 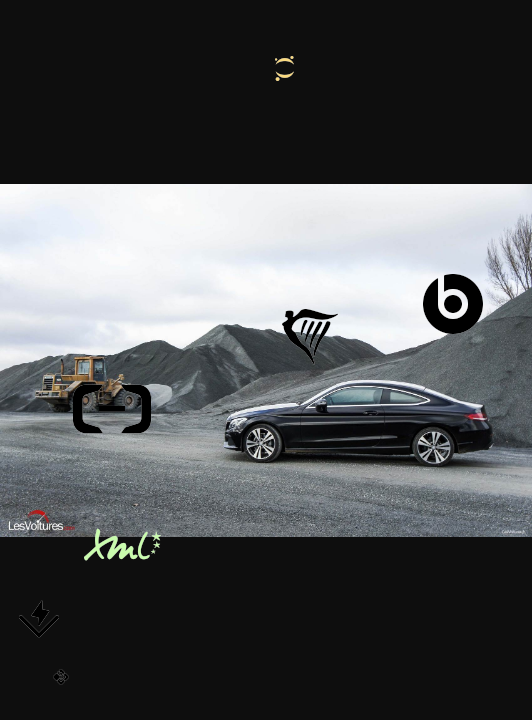 What do you see at coordinates (61, 677) in the screenshot?
I see `open git for windows application` at bounding box center [61, 677].